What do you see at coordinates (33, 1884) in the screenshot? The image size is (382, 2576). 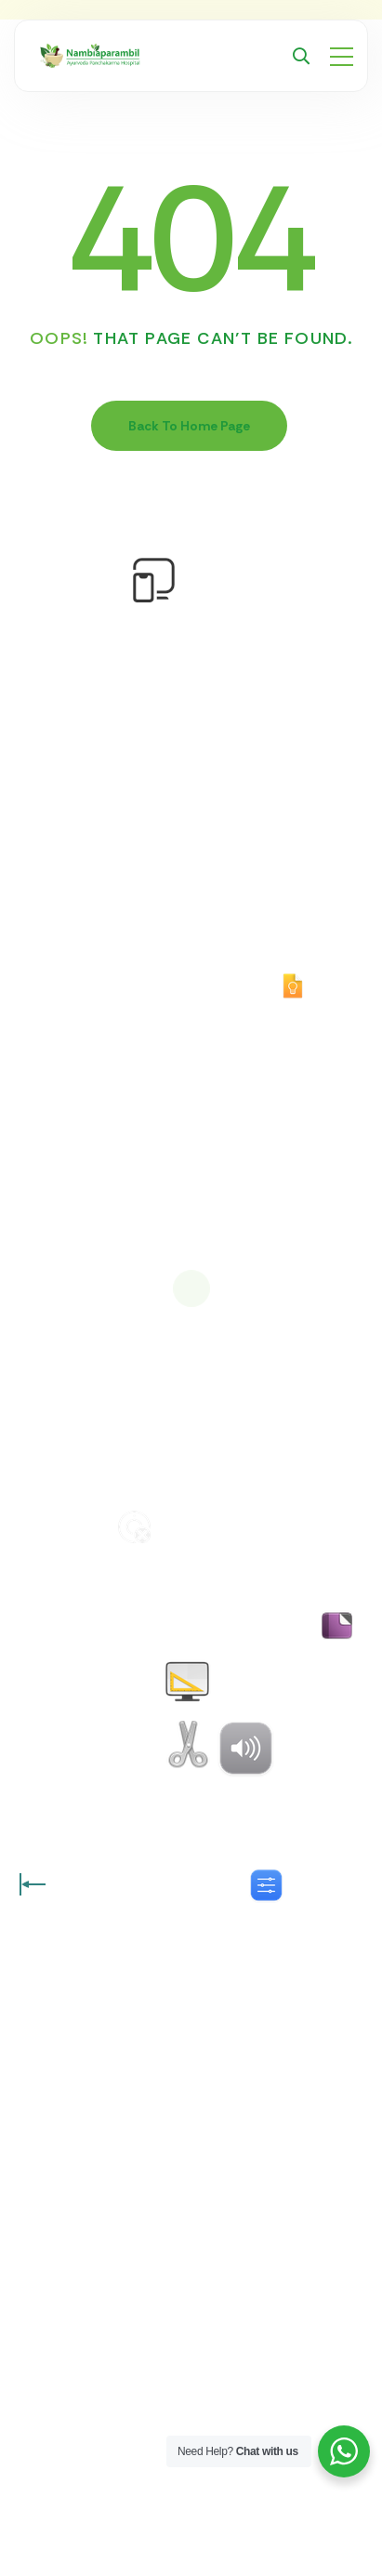 I see `go to the first item in a list or sequence` at bounding box center [33, 1884].